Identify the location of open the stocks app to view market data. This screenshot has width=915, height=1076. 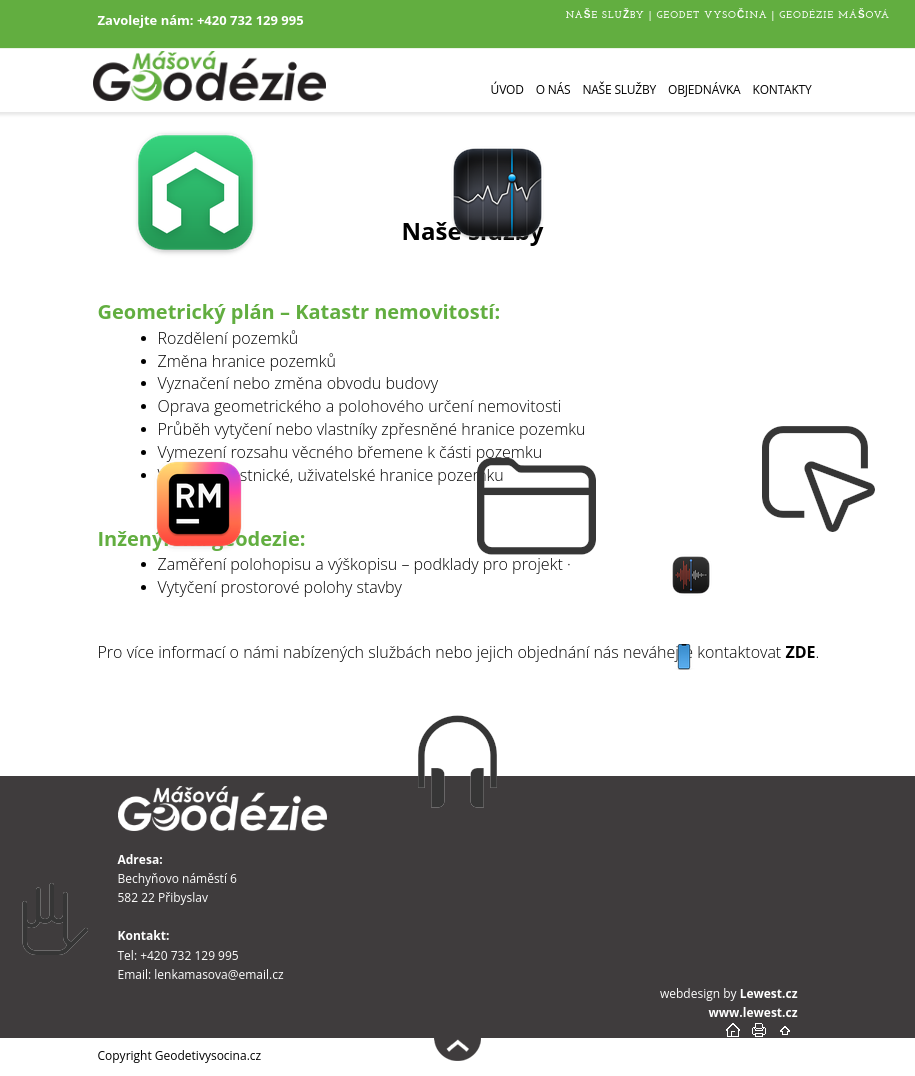
(497, 192).